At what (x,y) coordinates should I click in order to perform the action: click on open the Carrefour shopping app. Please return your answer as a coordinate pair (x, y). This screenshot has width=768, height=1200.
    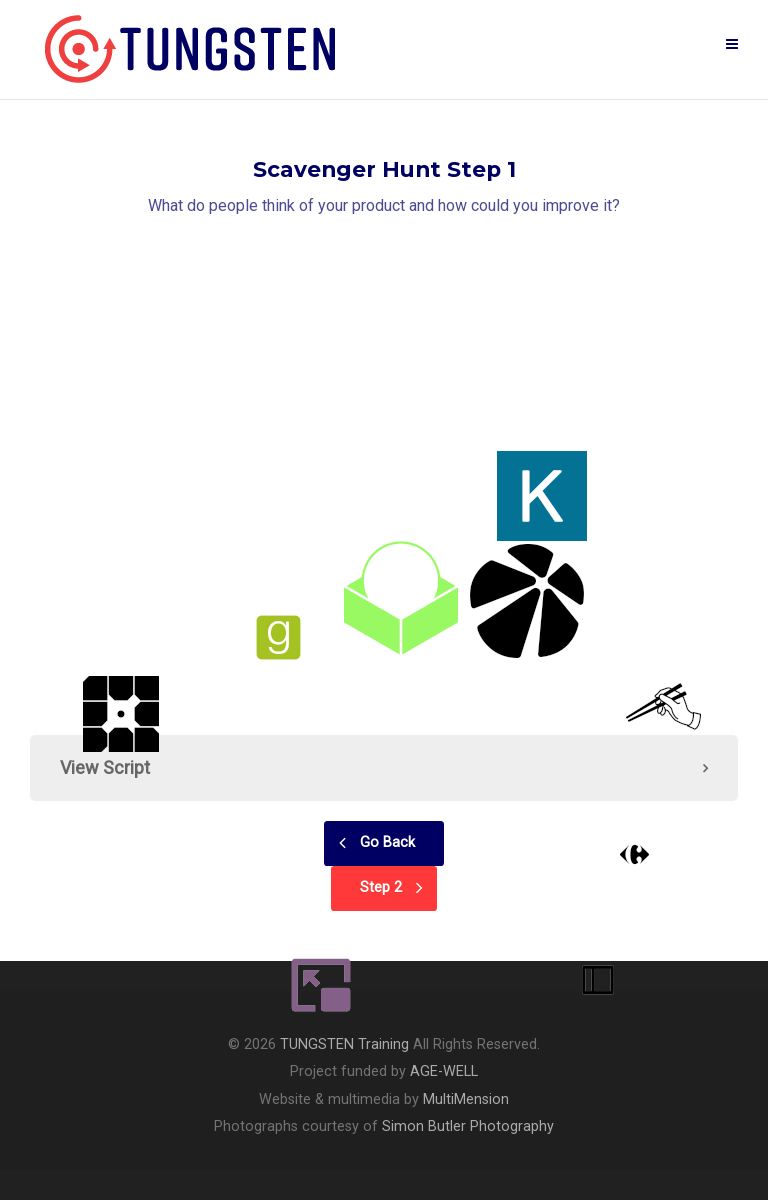
    Looking at the image, I should click on (634, 854).